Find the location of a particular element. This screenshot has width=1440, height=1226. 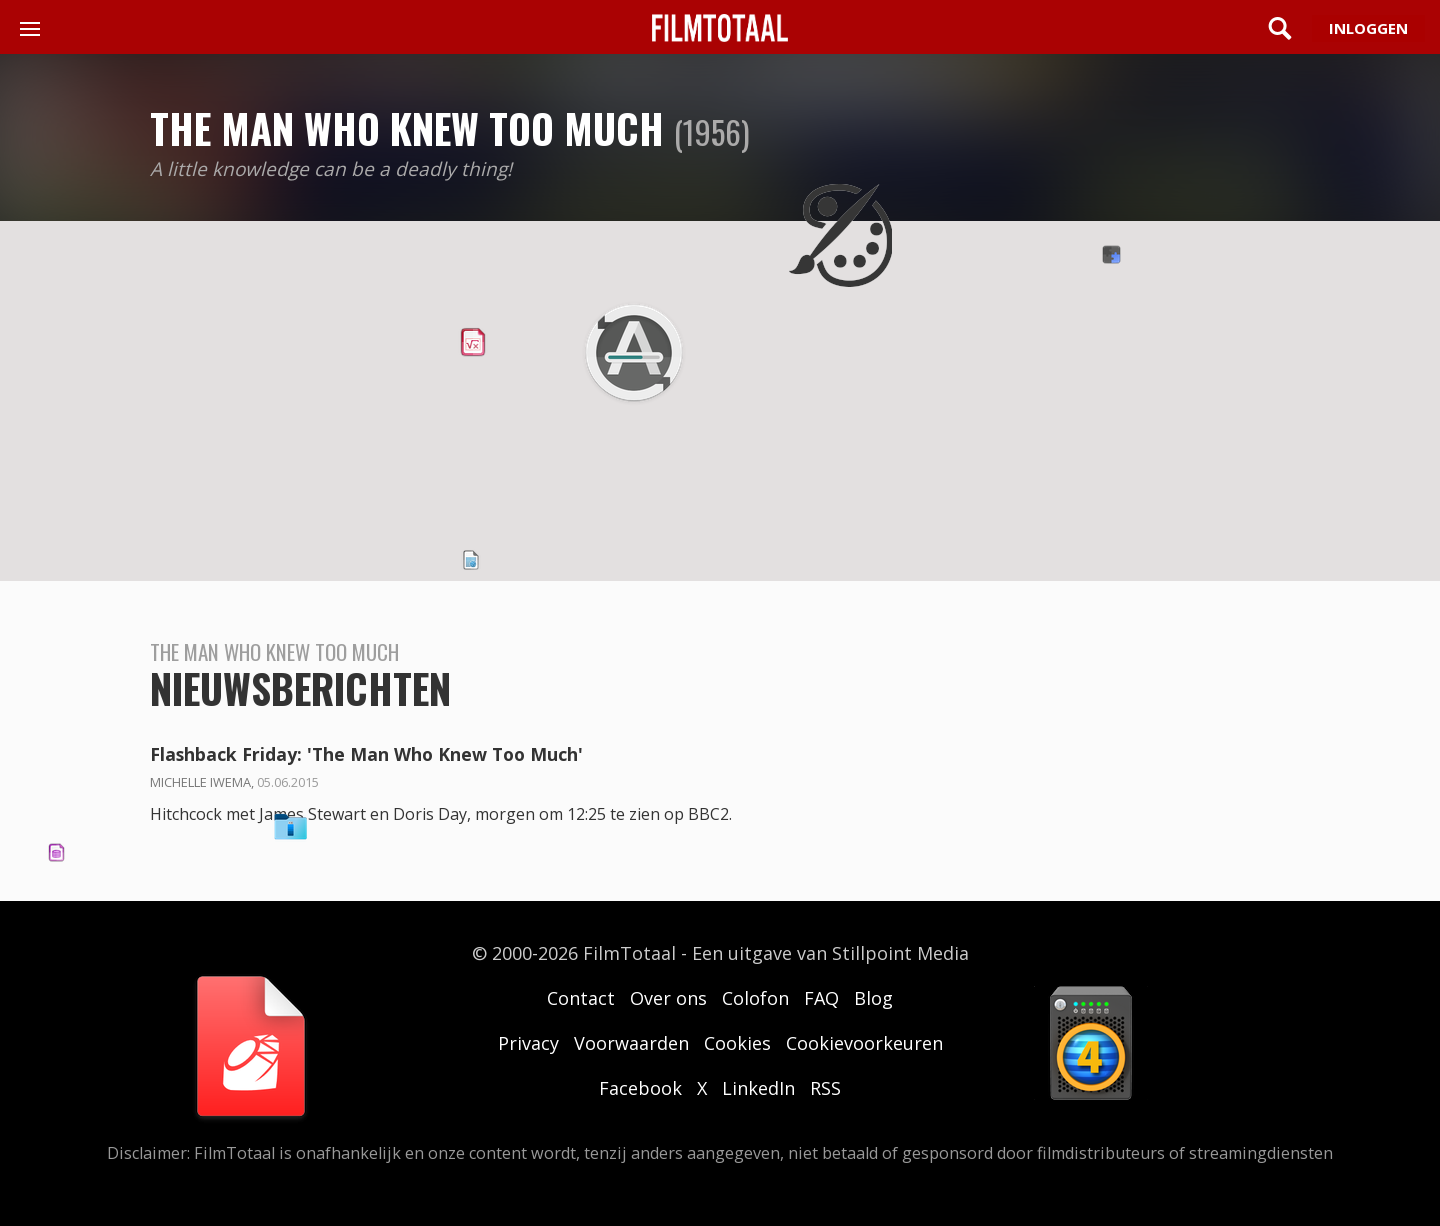

open the software update manager is located at coordinates (634, 353).